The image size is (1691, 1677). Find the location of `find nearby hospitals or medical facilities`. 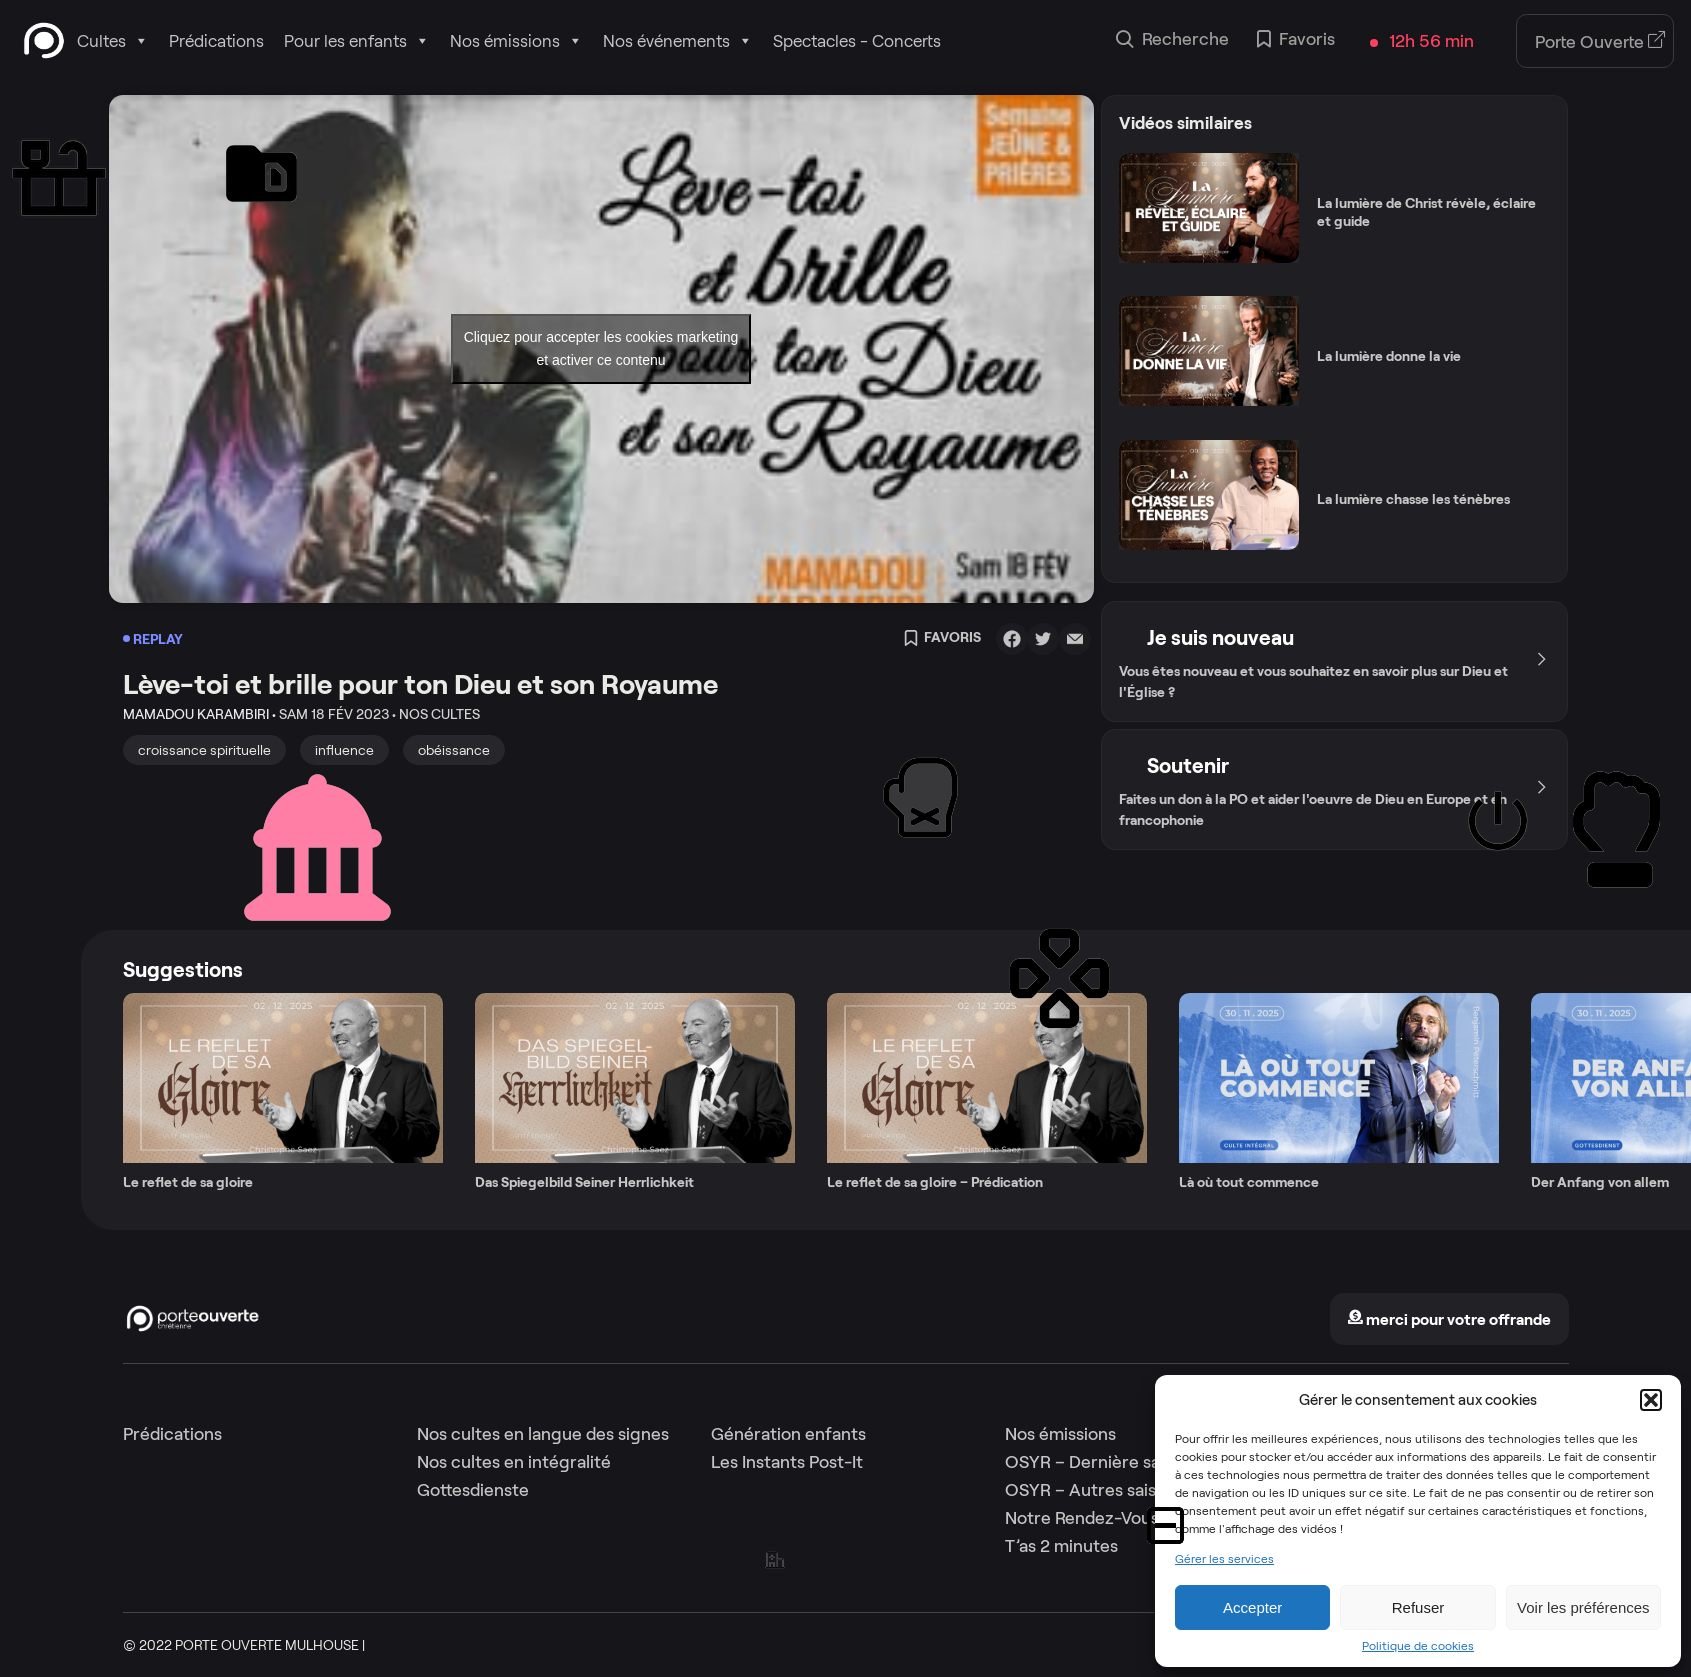

find nearby hospitals or medical facilities is located at coordinates (774, 1560).